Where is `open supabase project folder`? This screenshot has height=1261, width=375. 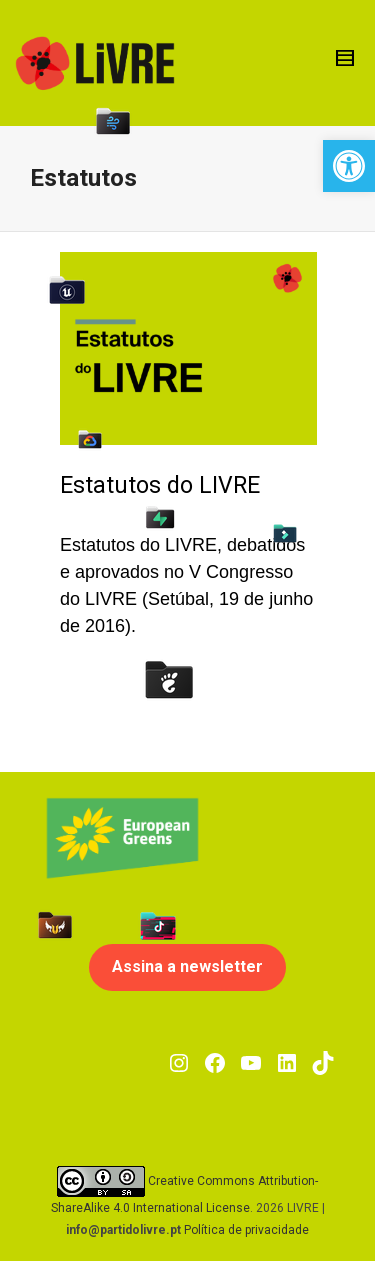 open supabase project folder is located at coordinates (160, 518).